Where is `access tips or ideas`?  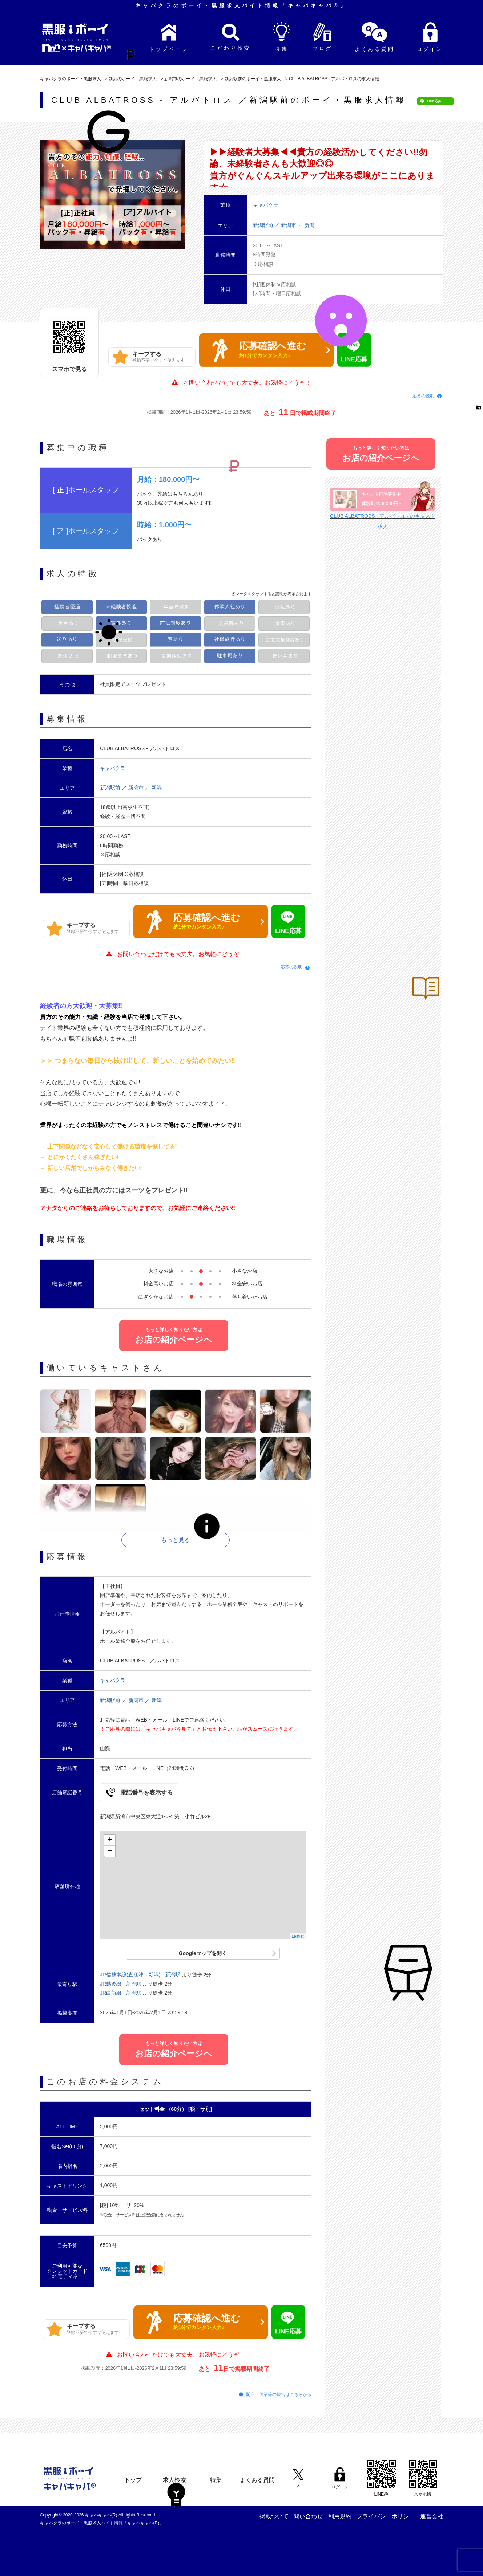
access tips or ideas is located at coordinates (176, 2494).